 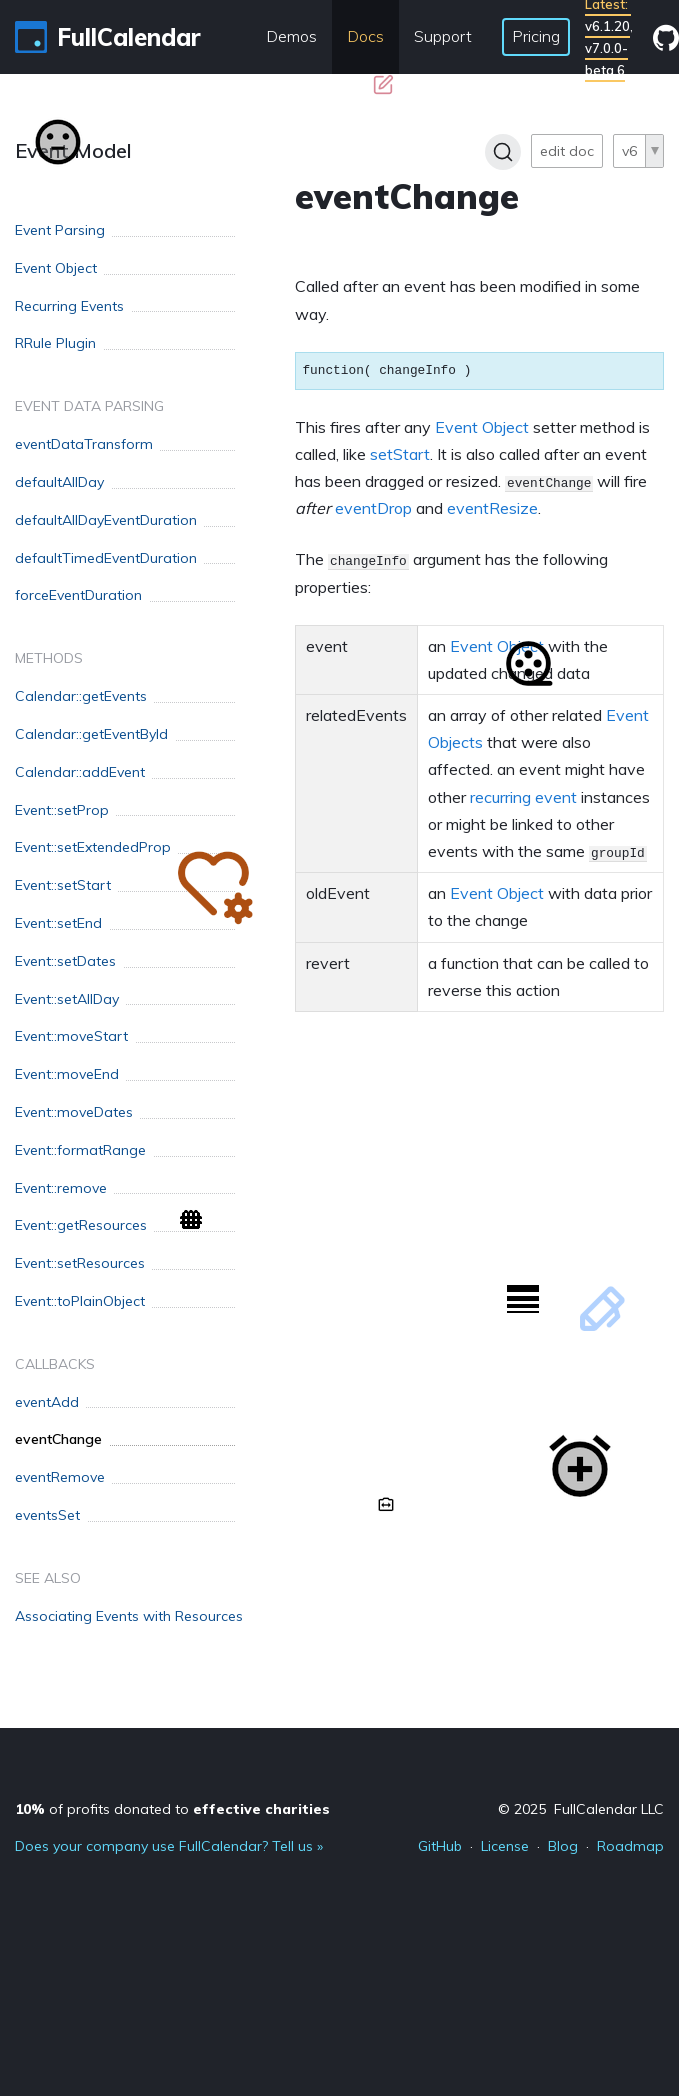 I want to click on switch between front and rear camera, so click(x=386, y=1505).